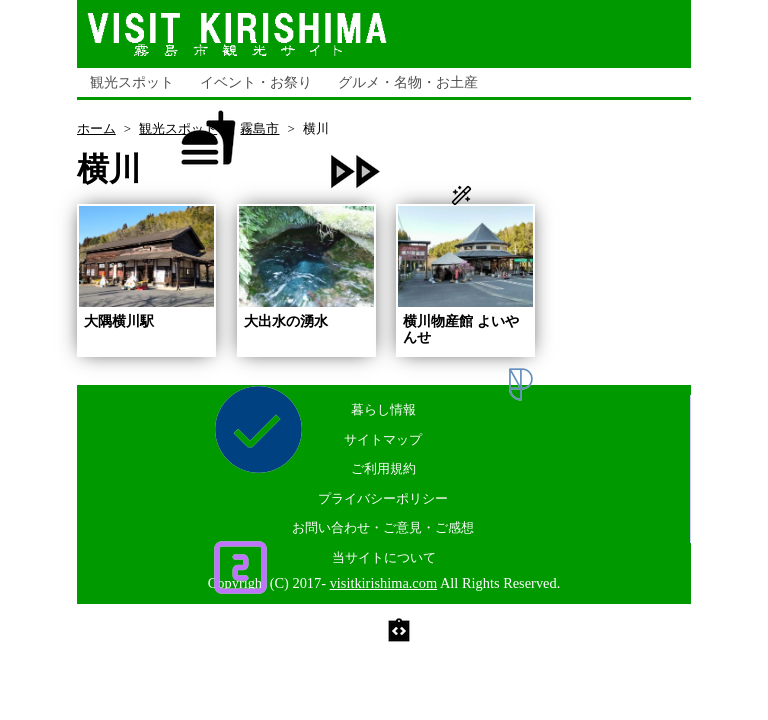  What do you see at coordinates (461, 195) in the screenshot?
I see `apply magic or auto-enhance effects` at bounding box center [461, 195].